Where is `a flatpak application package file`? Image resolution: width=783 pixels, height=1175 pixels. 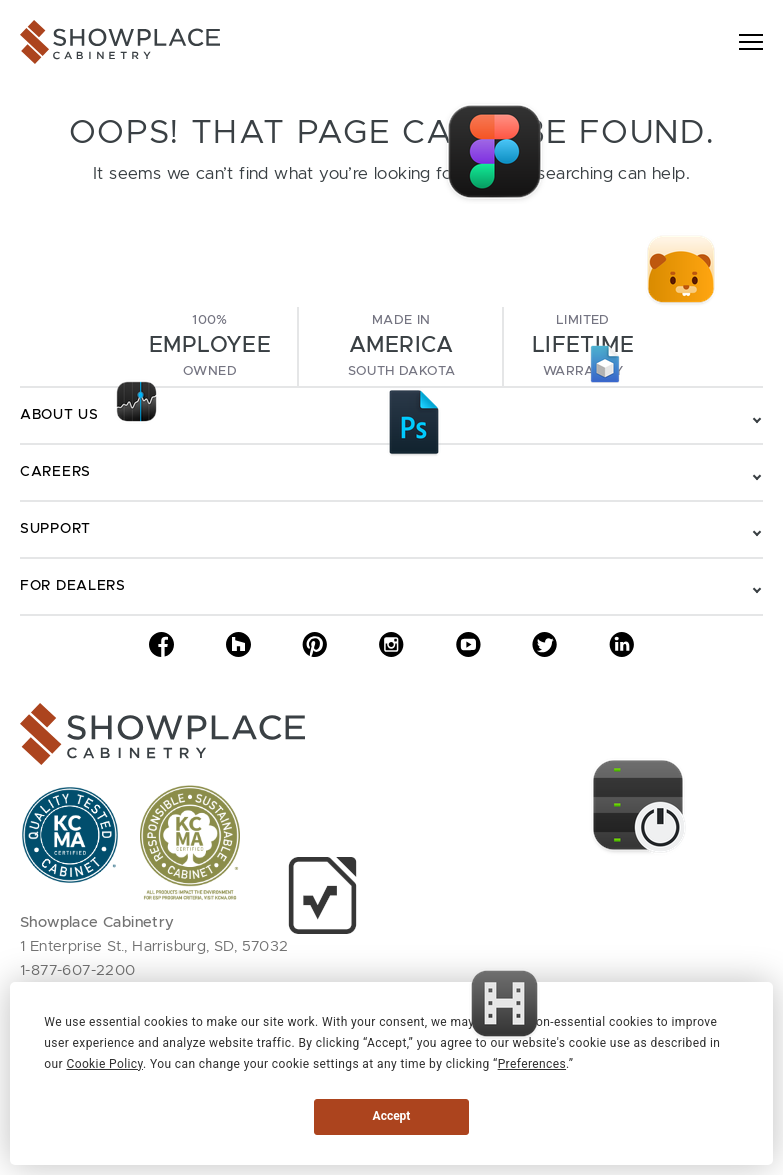 a flatpak application package file is located at coordinates (605, 364).